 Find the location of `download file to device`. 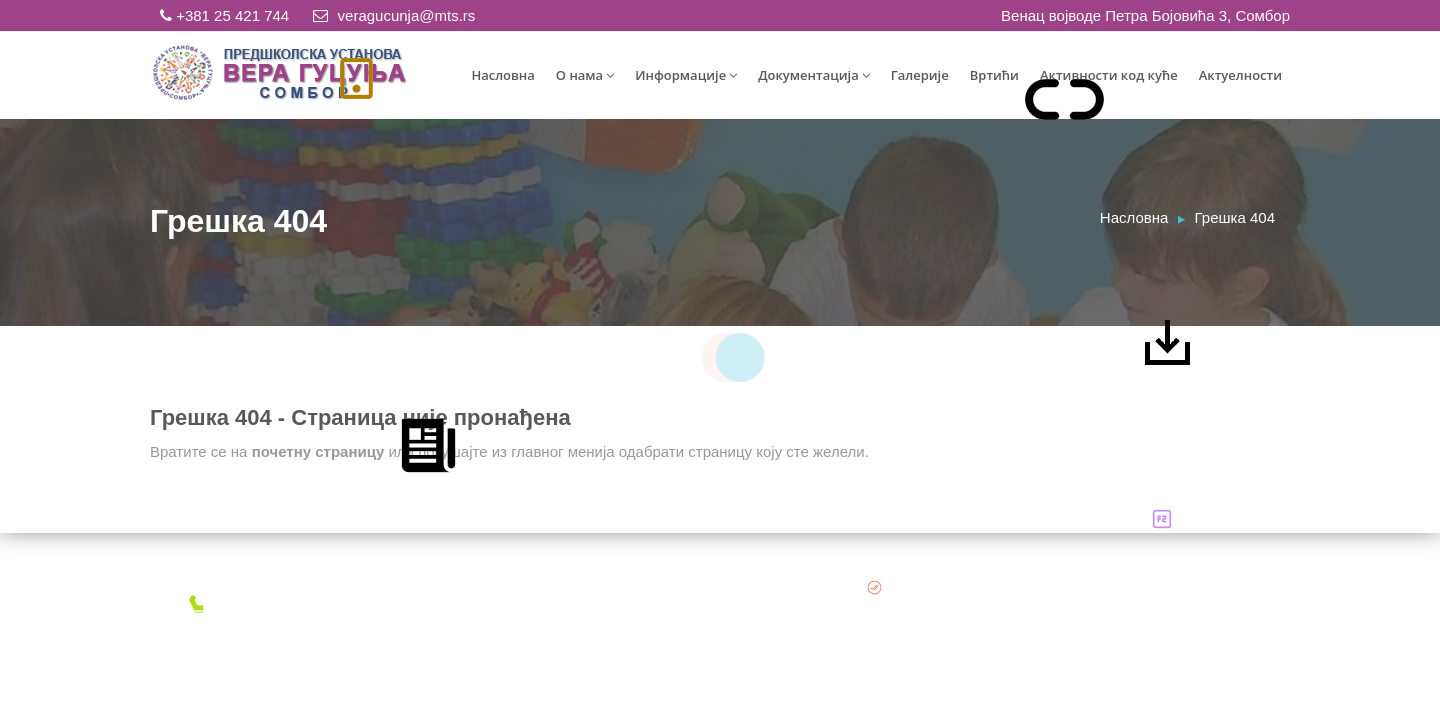

download file to device is located at coordinates (1167, 342).